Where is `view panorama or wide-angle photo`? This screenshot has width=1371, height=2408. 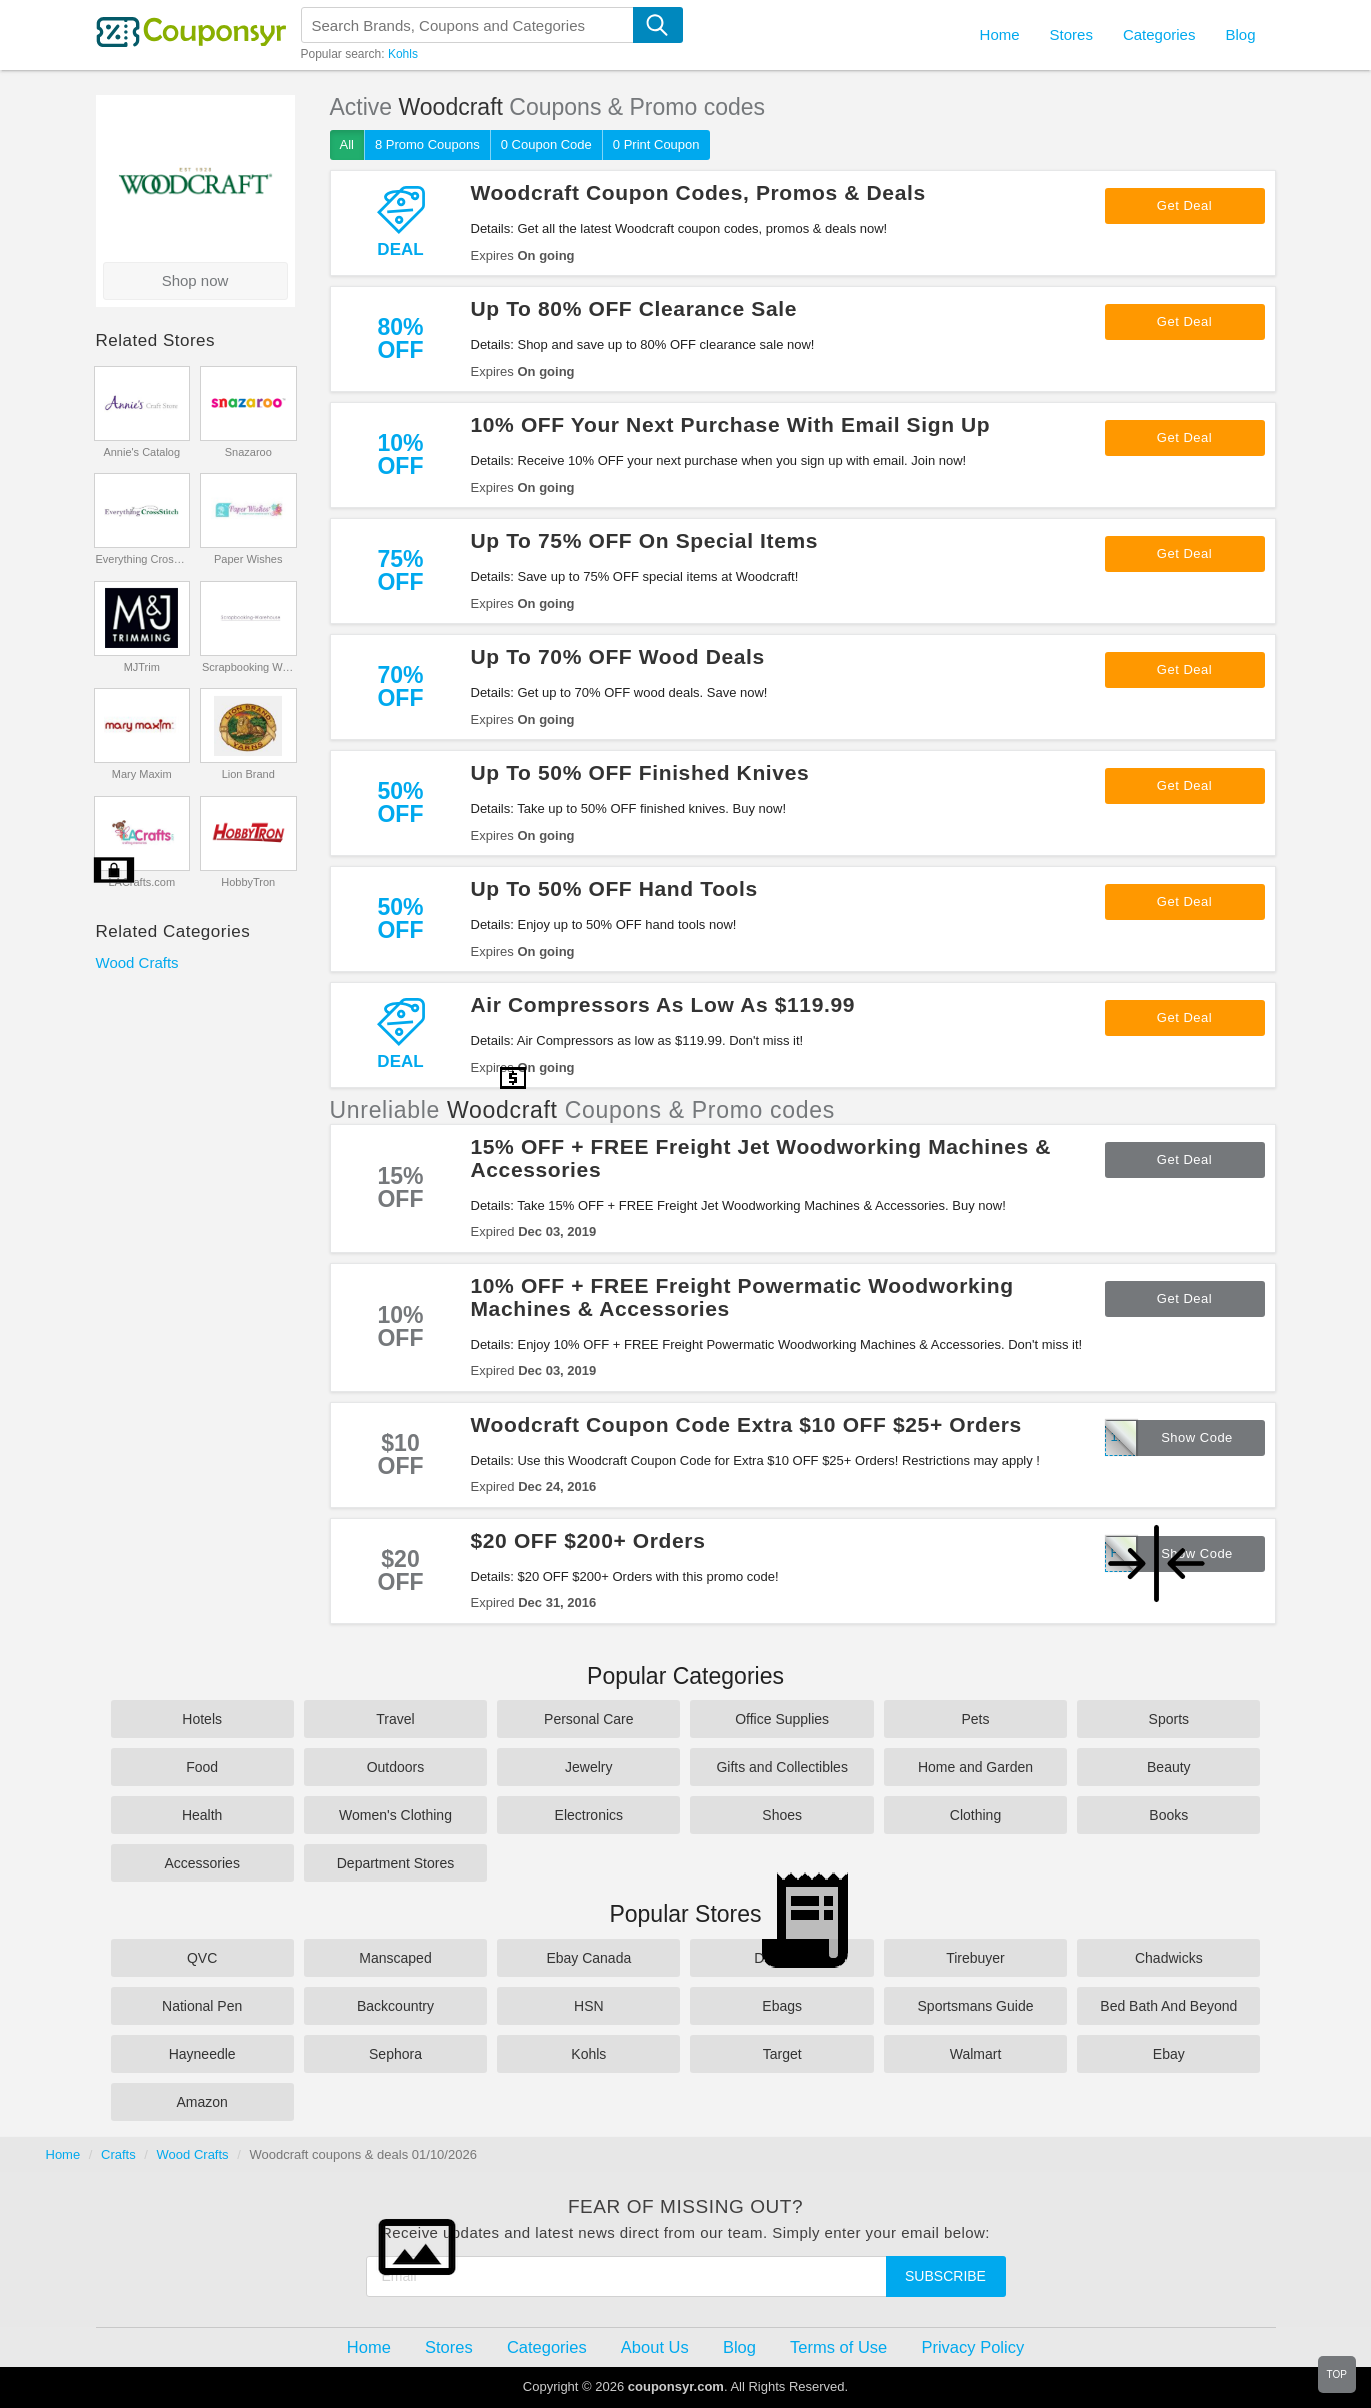 view panorama or wide-angle photo is located at coordinates (417, 2247).